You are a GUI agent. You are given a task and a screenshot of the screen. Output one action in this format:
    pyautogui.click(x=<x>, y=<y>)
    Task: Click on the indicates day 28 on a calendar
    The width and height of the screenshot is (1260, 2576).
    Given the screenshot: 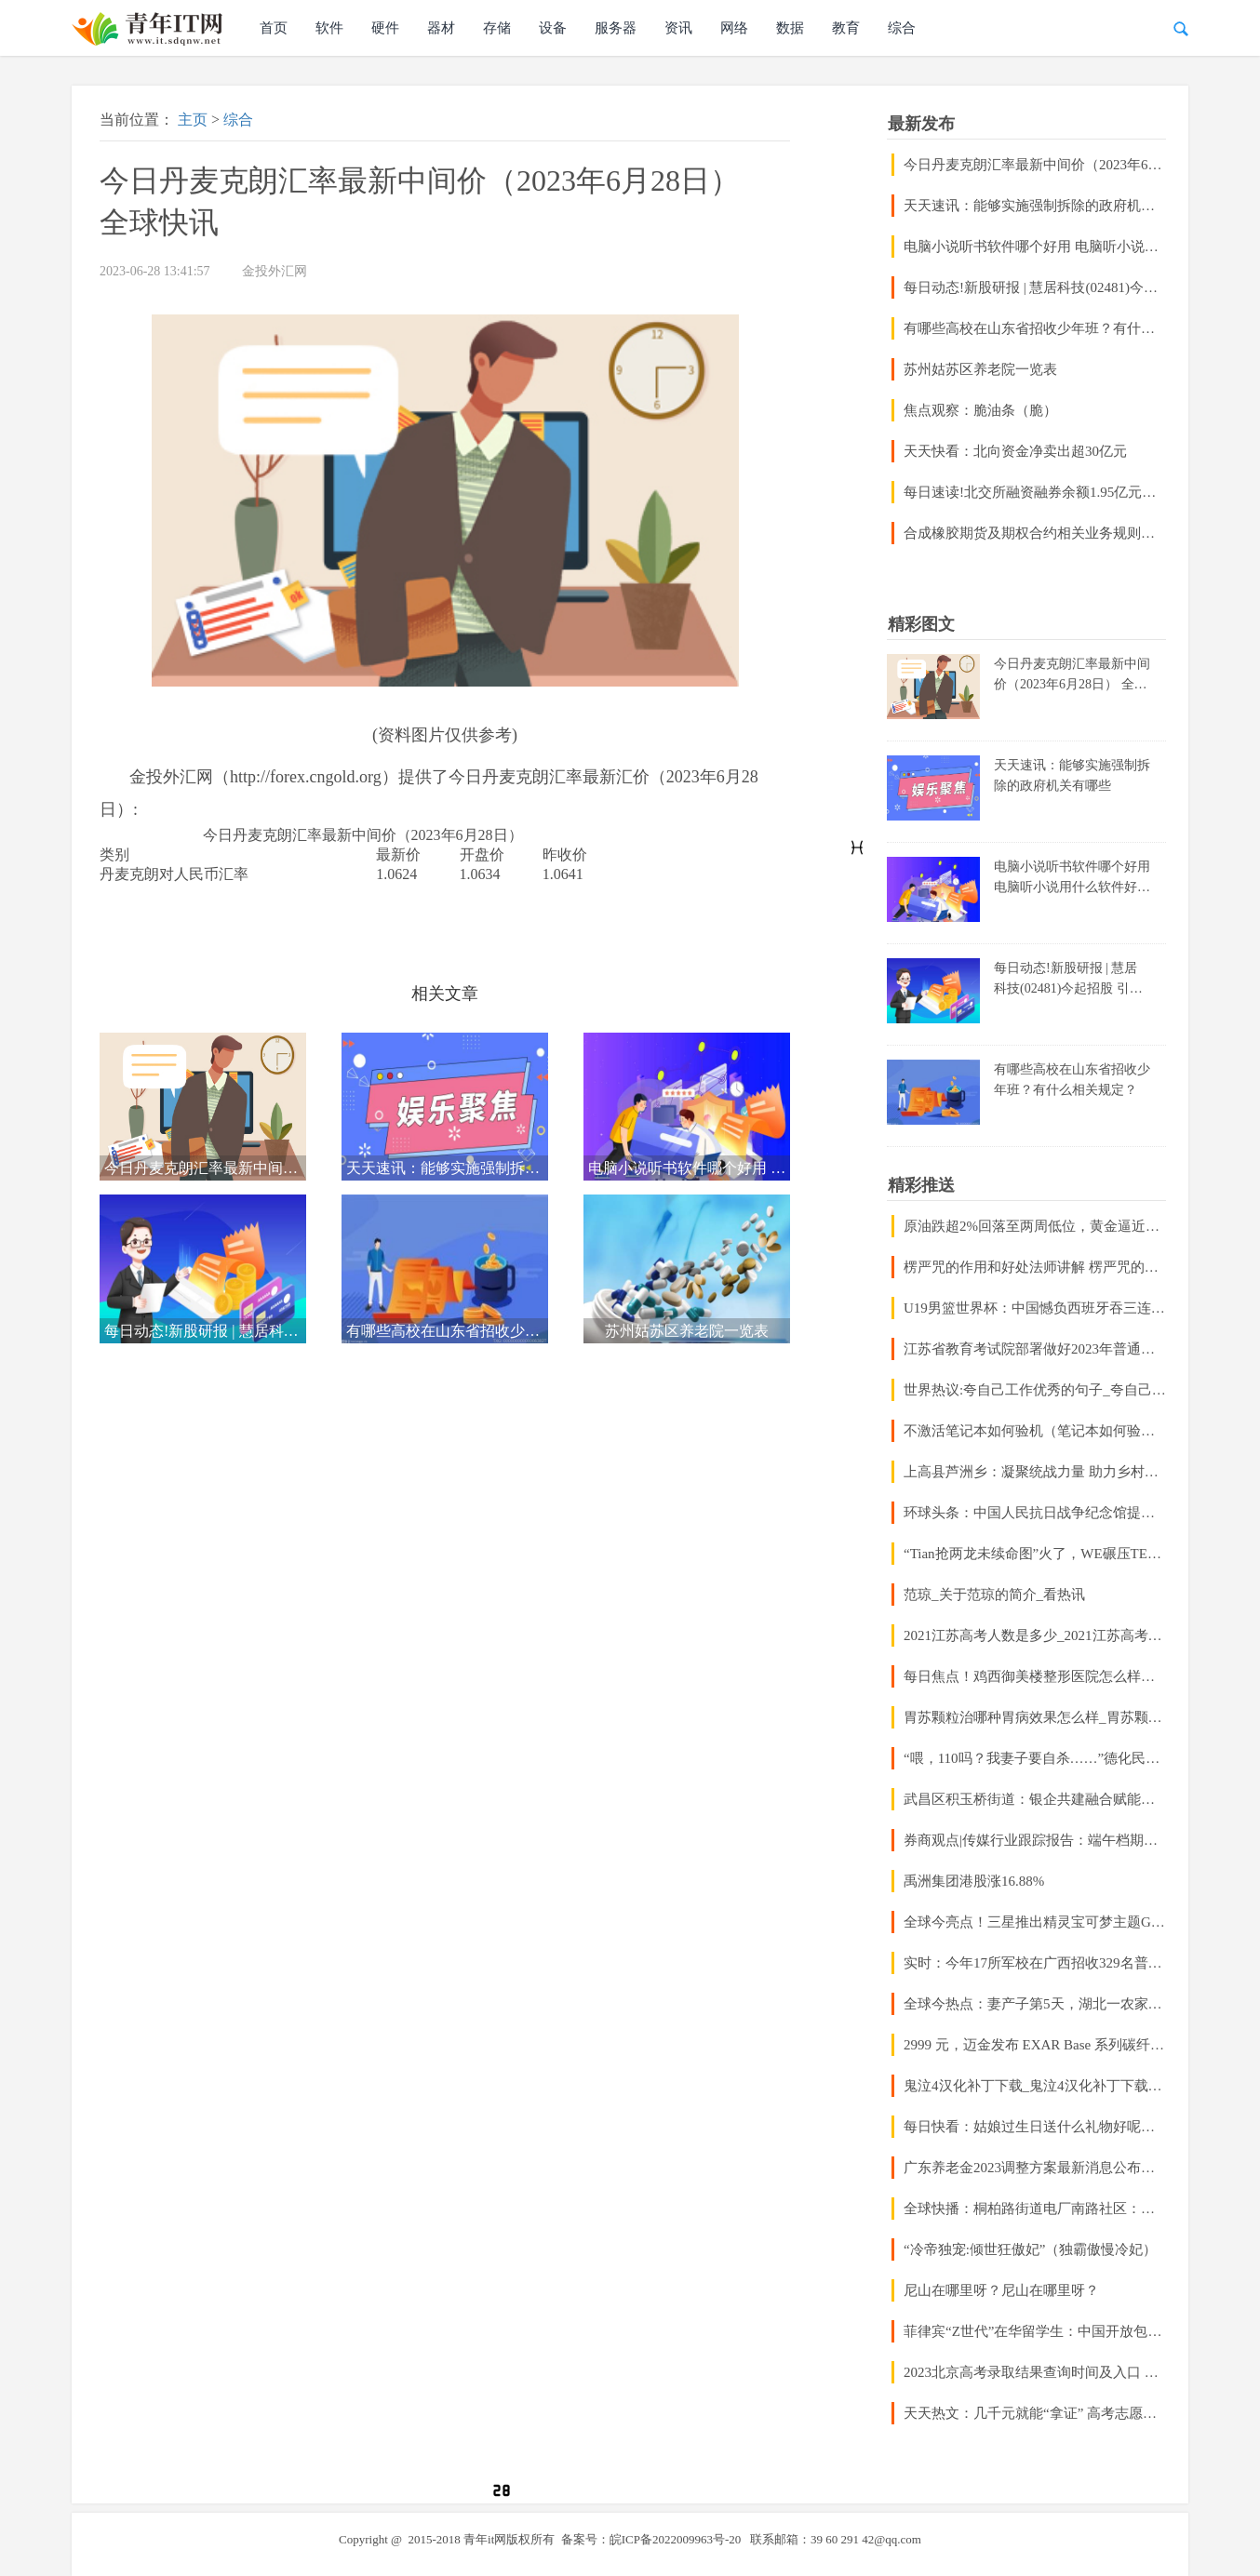 What is the action you would take?
    pyautogui.click(x=502, y=2490)
    